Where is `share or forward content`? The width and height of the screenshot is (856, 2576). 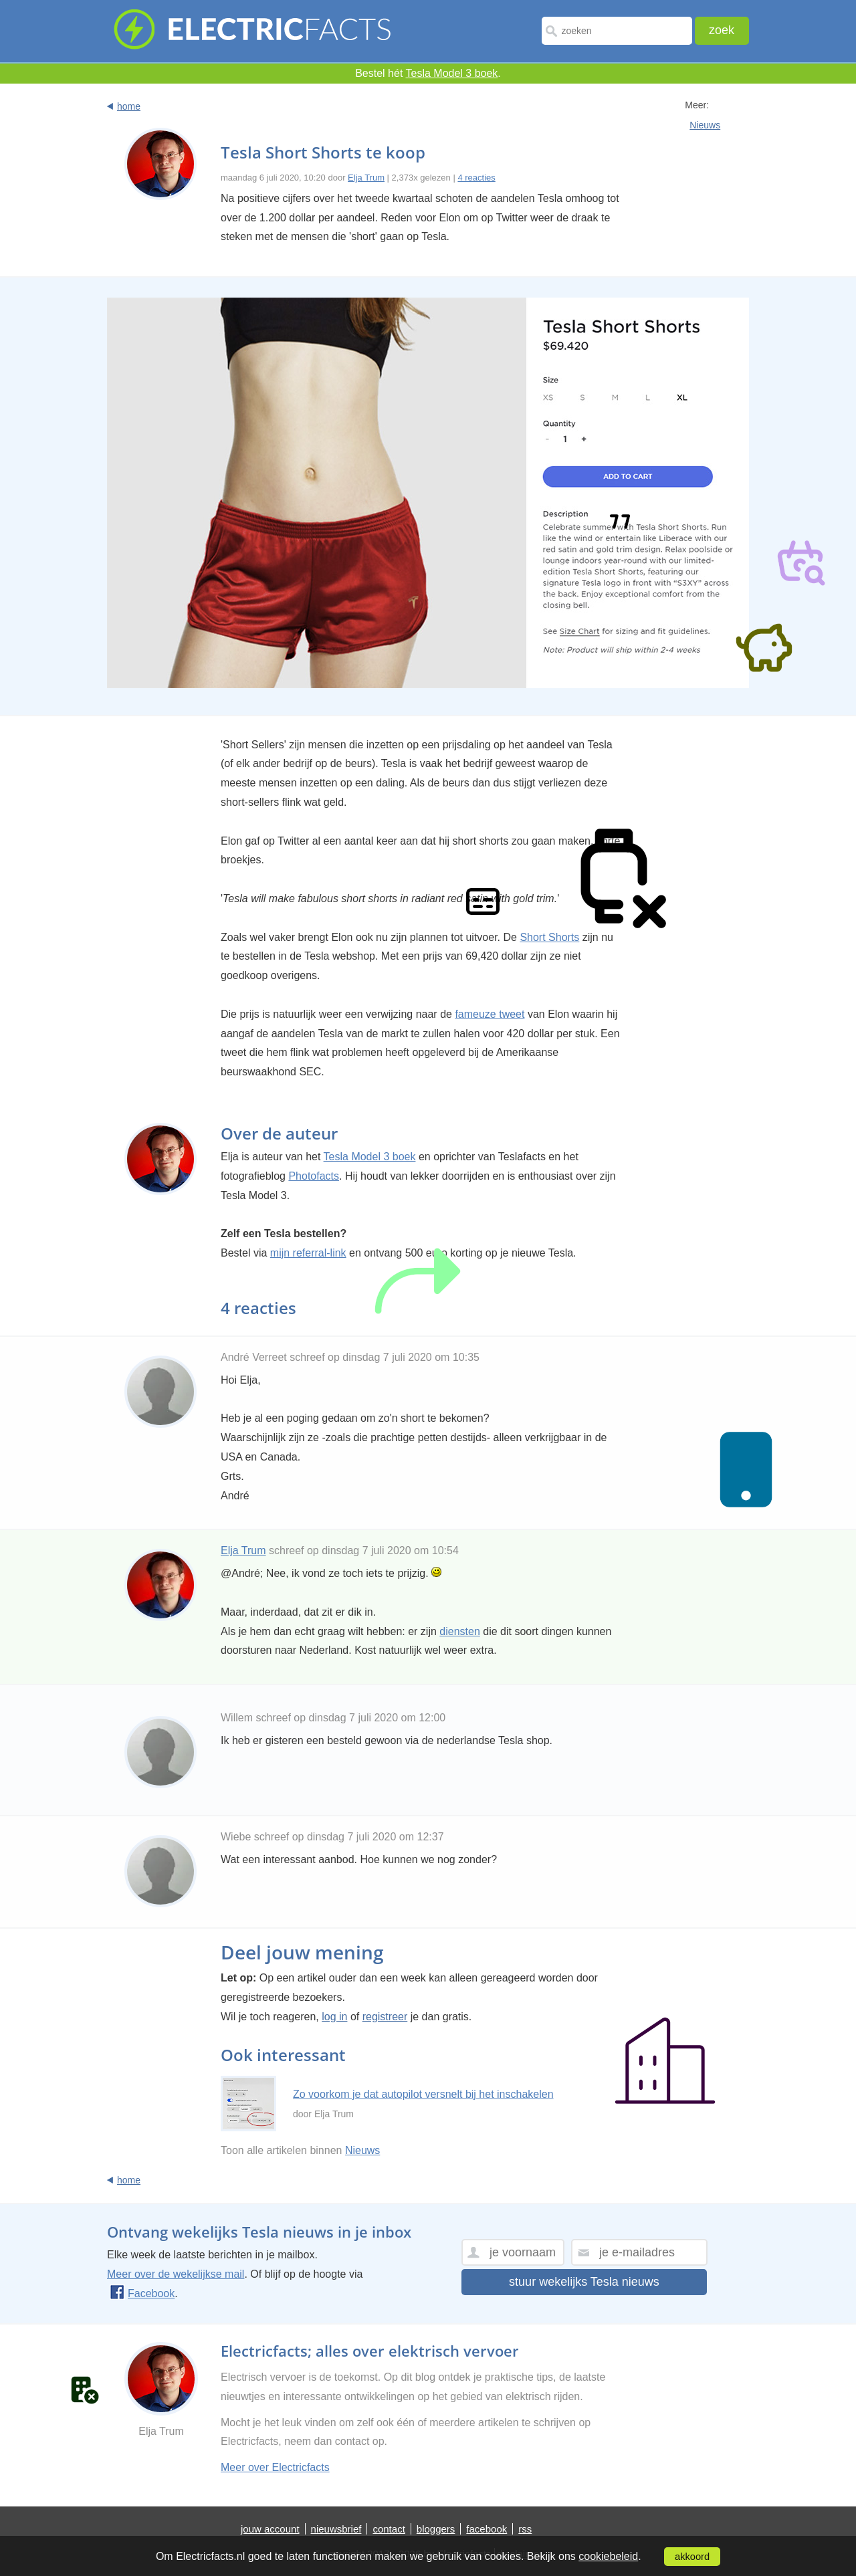 share or forward content is located at coordinates (417, 1281).